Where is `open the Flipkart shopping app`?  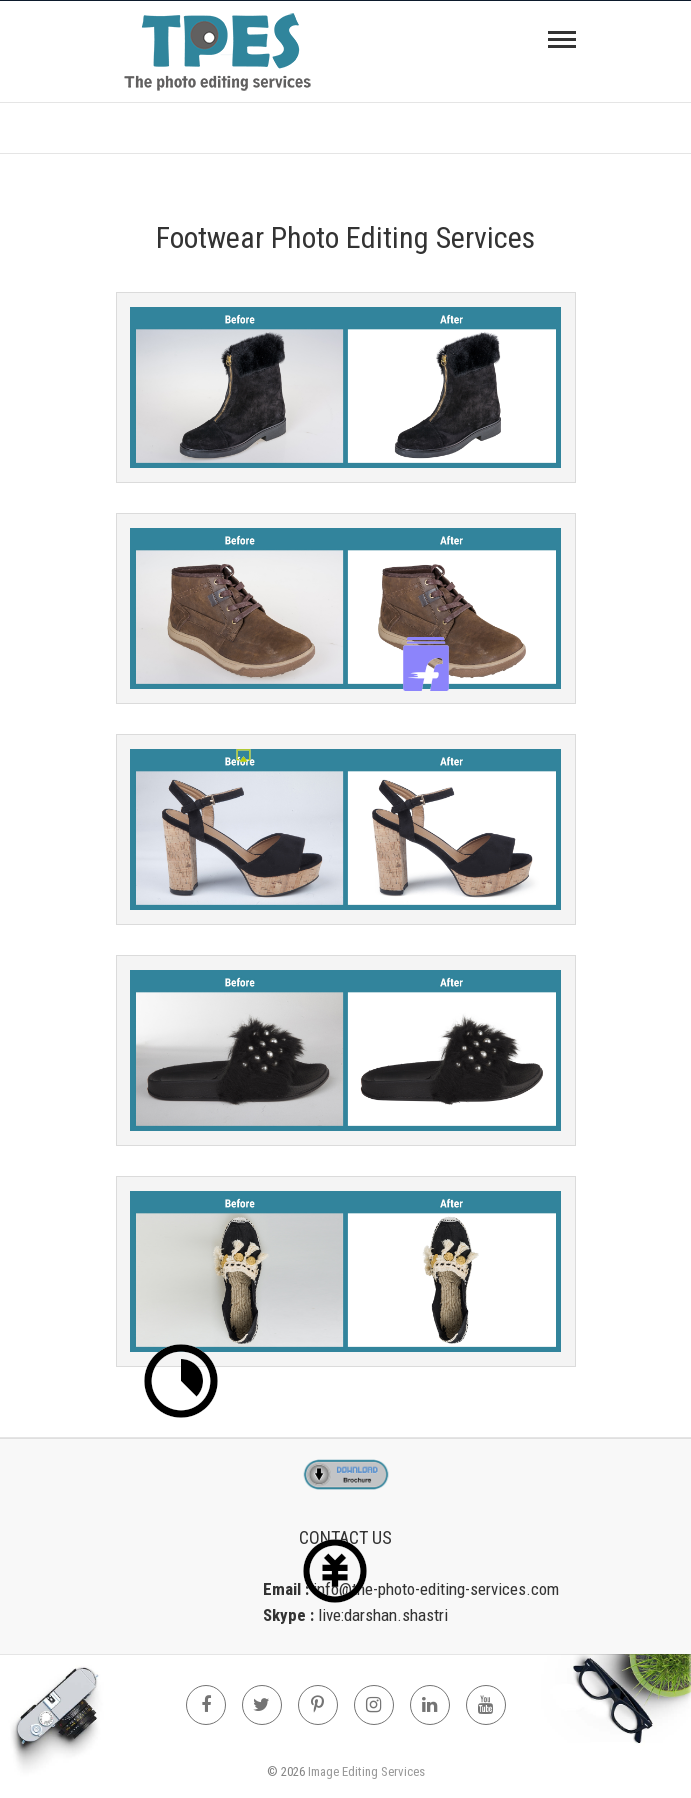
open the Flipkart shopping app is located at coordinates (426, 664).